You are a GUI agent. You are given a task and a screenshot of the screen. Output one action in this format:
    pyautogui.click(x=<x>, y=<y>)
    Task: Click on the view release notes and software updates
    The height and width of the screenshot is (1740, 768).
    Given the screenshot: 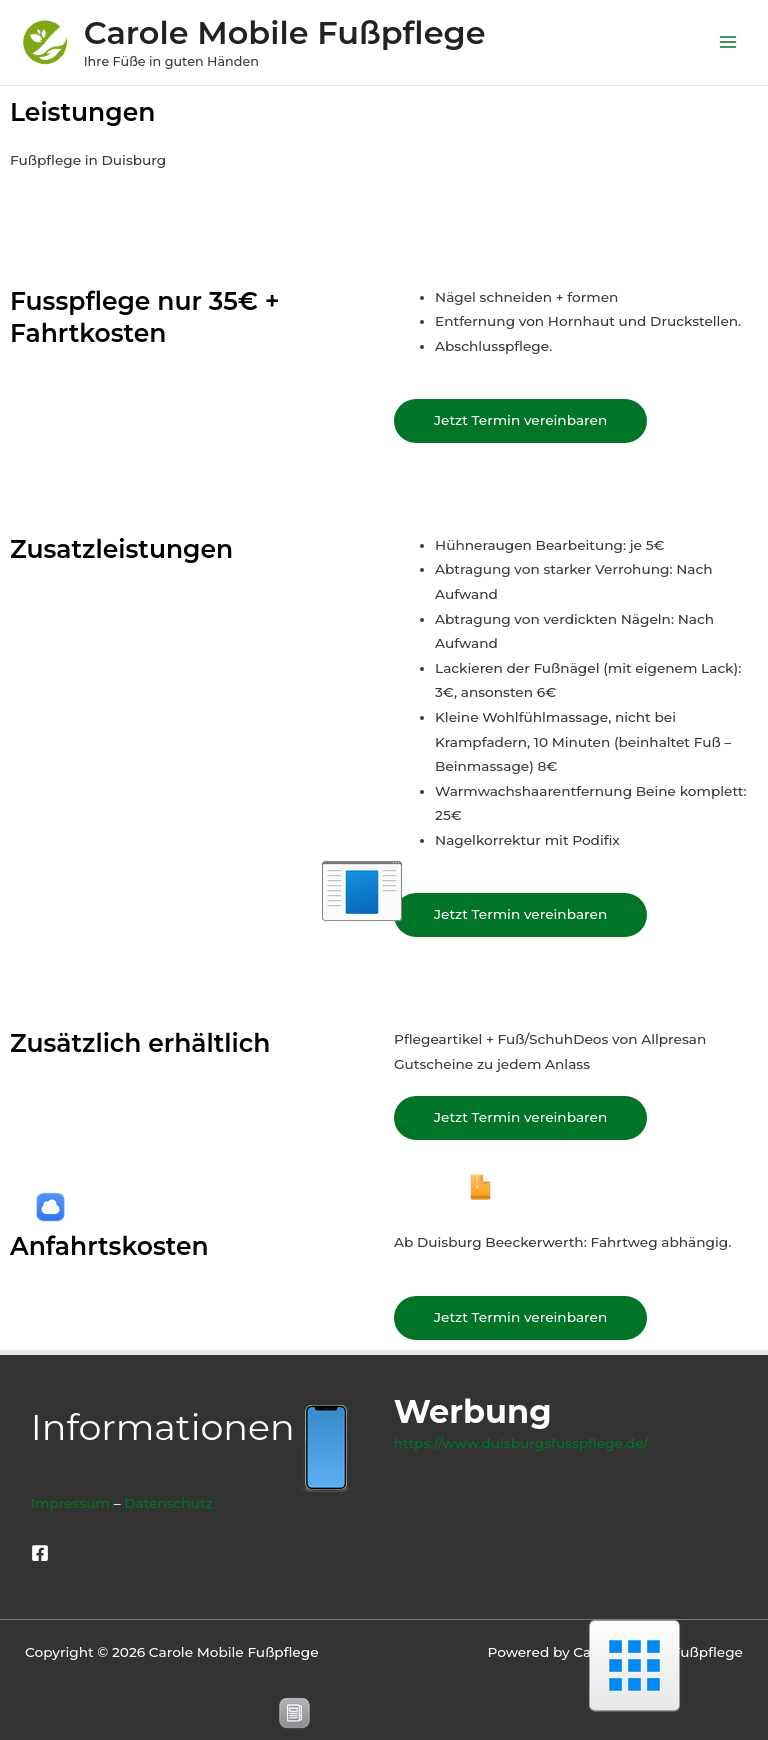 What is the action you would take?
    pyautogui.click(x=294, y=1713)
    